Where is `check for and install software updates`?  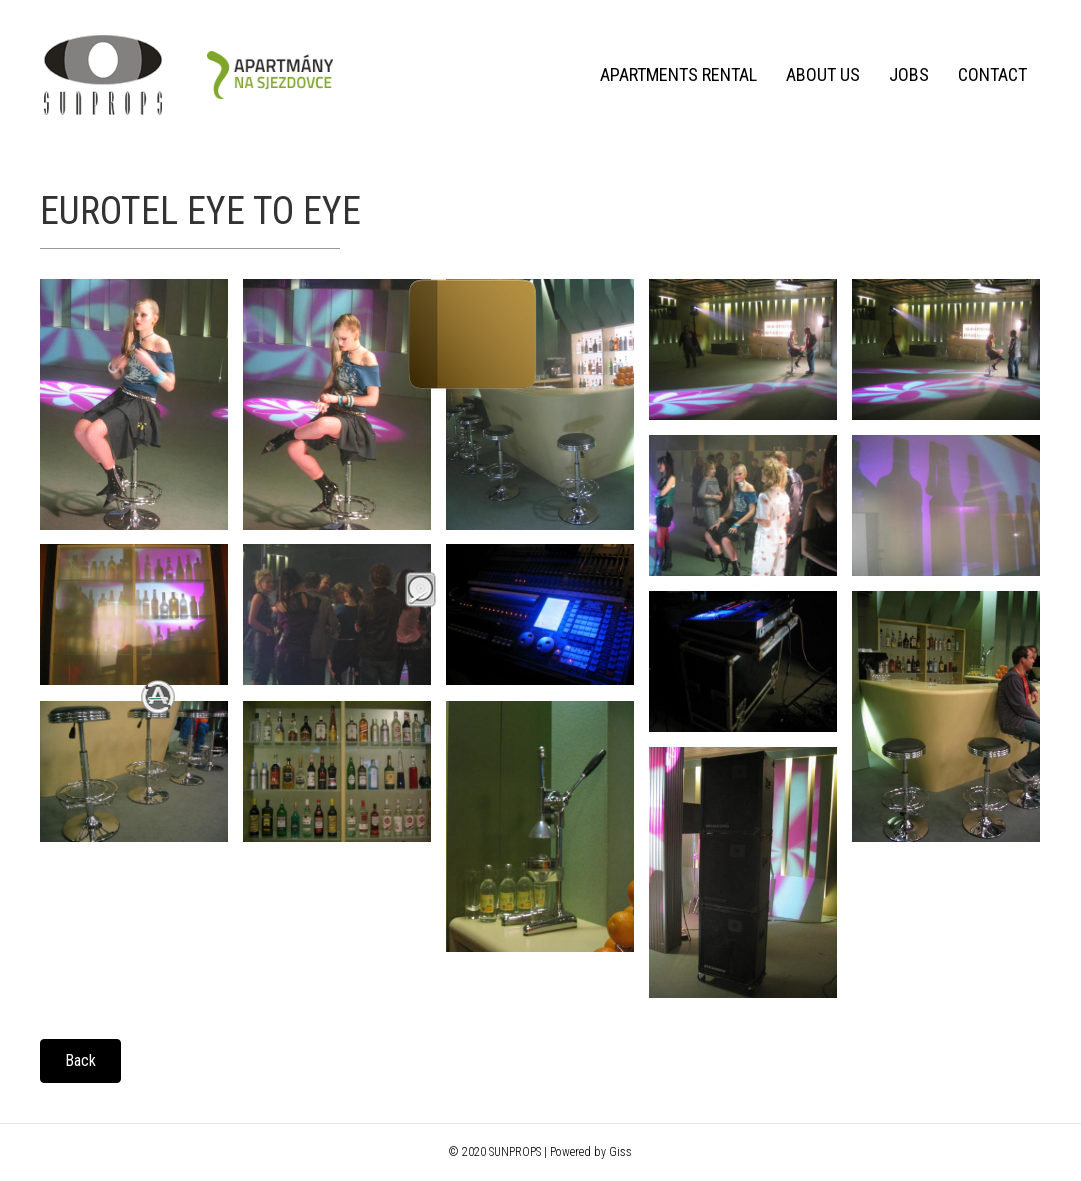 check for and install software updates is located at coordinates (158, 697).